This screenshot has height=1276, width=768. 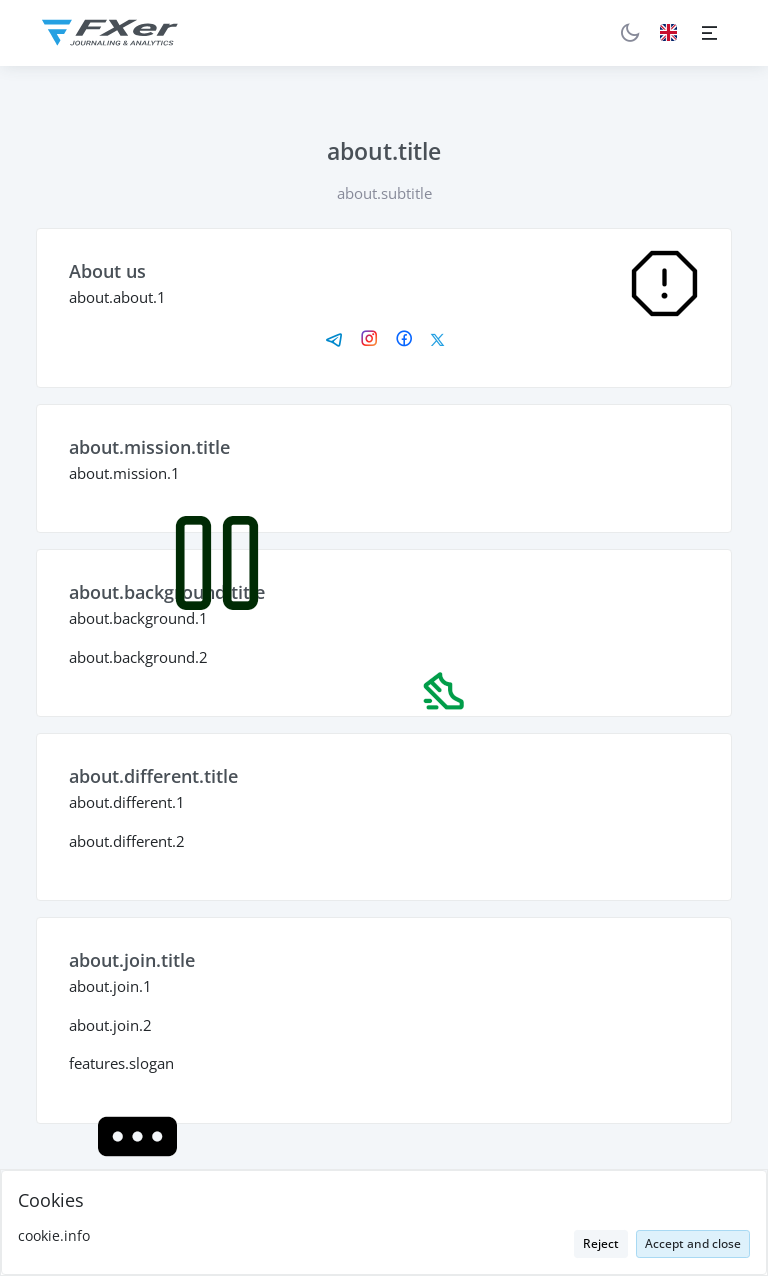 I want to click on access more options or actions, so click(x=137, y=1136).